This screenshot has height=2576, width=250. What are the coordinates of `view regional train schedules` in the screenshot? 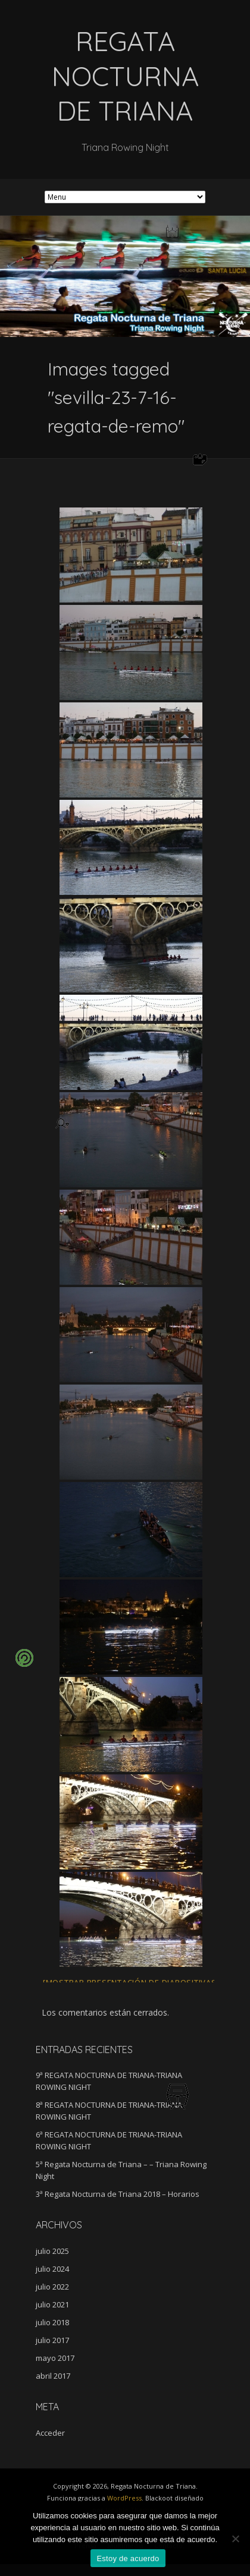 It's located at (177, 2095).